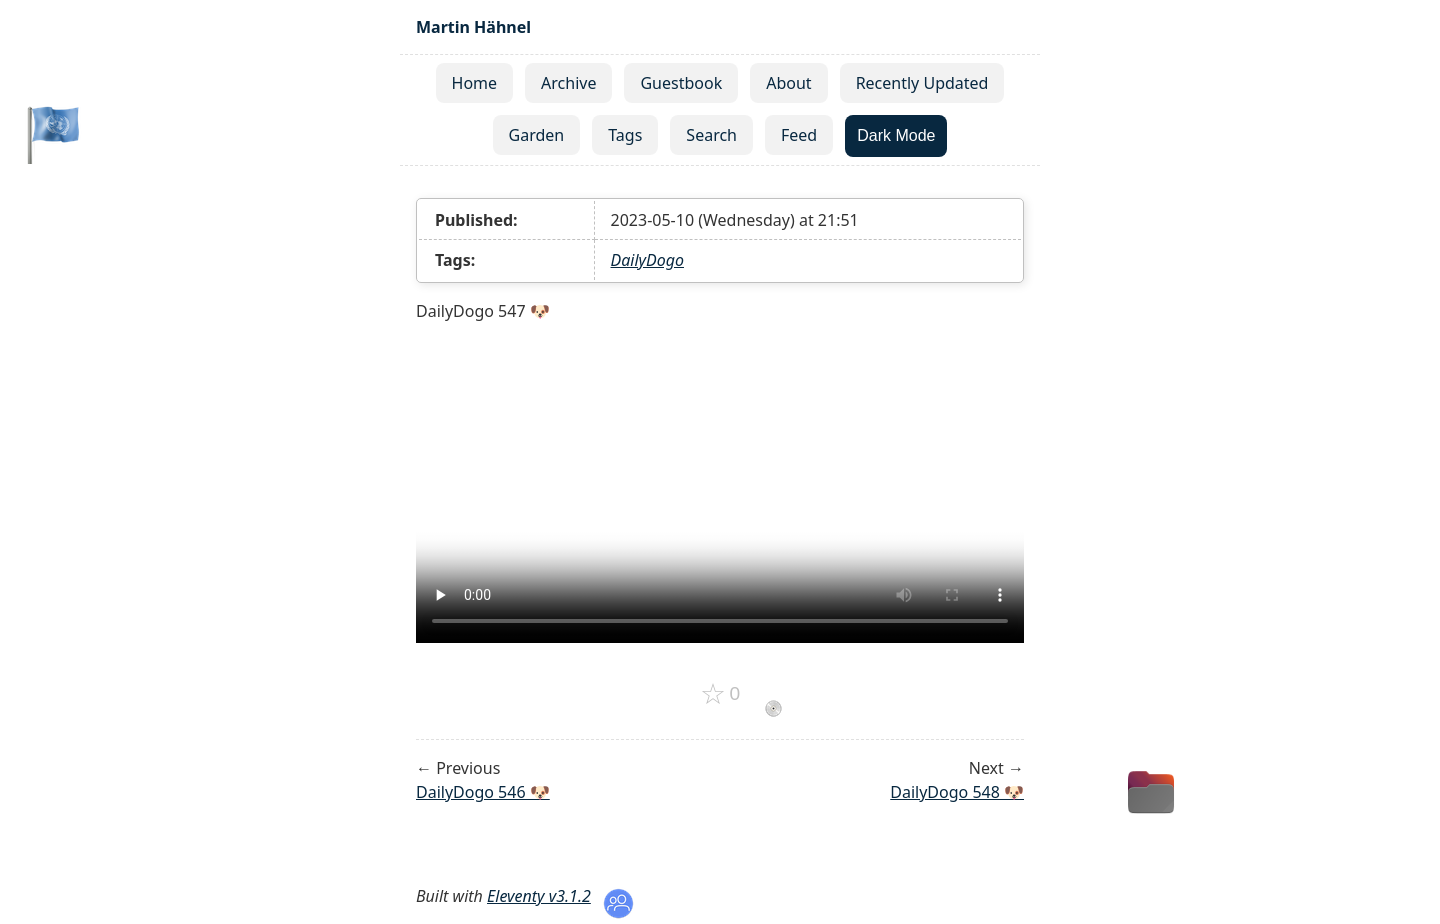 The height and width of the screenshot is (924, 1440). Describe the element at coordinates (618, 903) in the screenshot. I see `manage user accounts and preferences` at that location.